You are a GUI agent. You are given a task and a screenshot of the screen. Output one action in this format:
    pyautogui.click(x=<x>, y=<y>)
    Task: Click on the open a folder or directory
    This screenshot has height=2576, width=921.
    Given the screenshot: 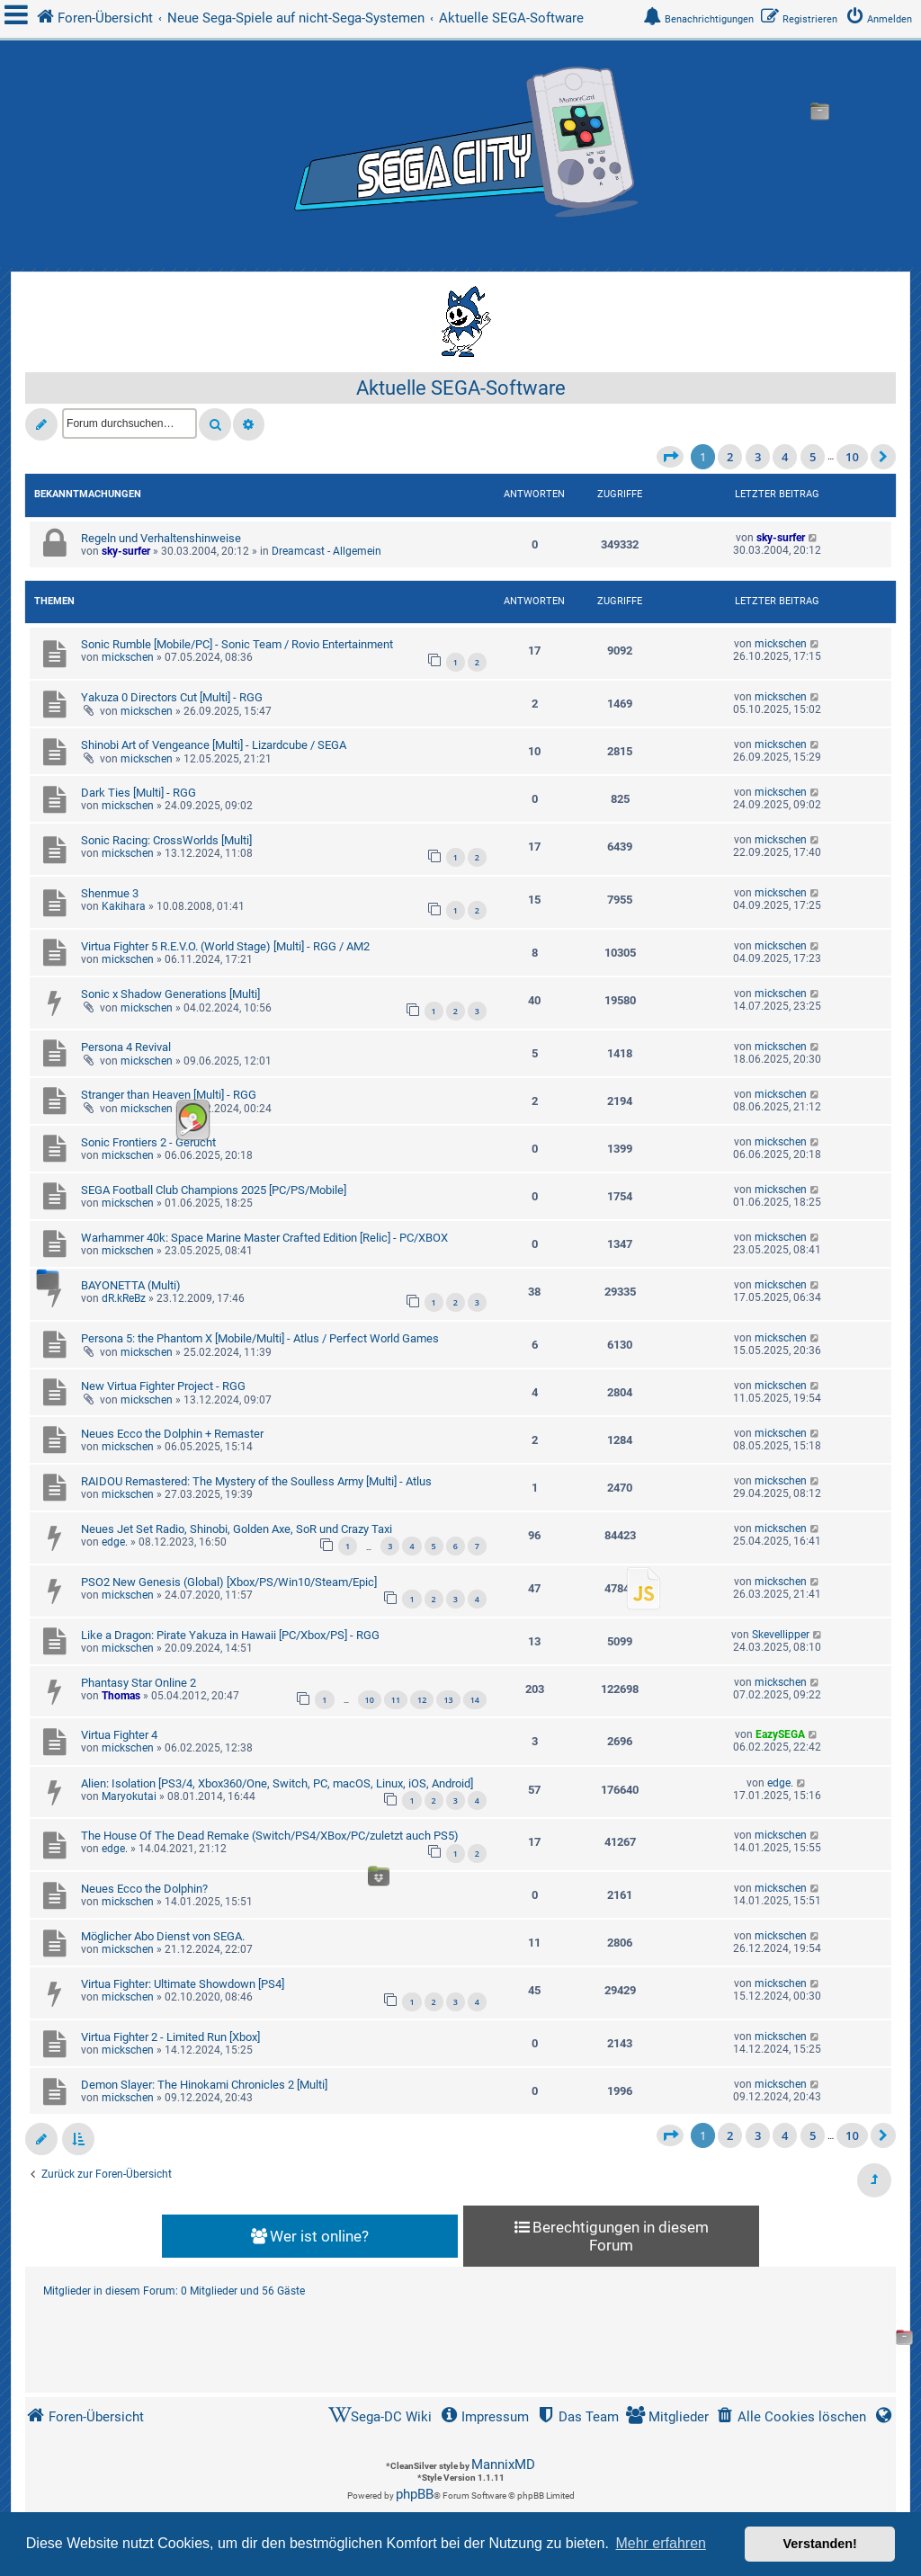 What is the action you would take?
    pyautogui.click(x=48, y=1279)
    